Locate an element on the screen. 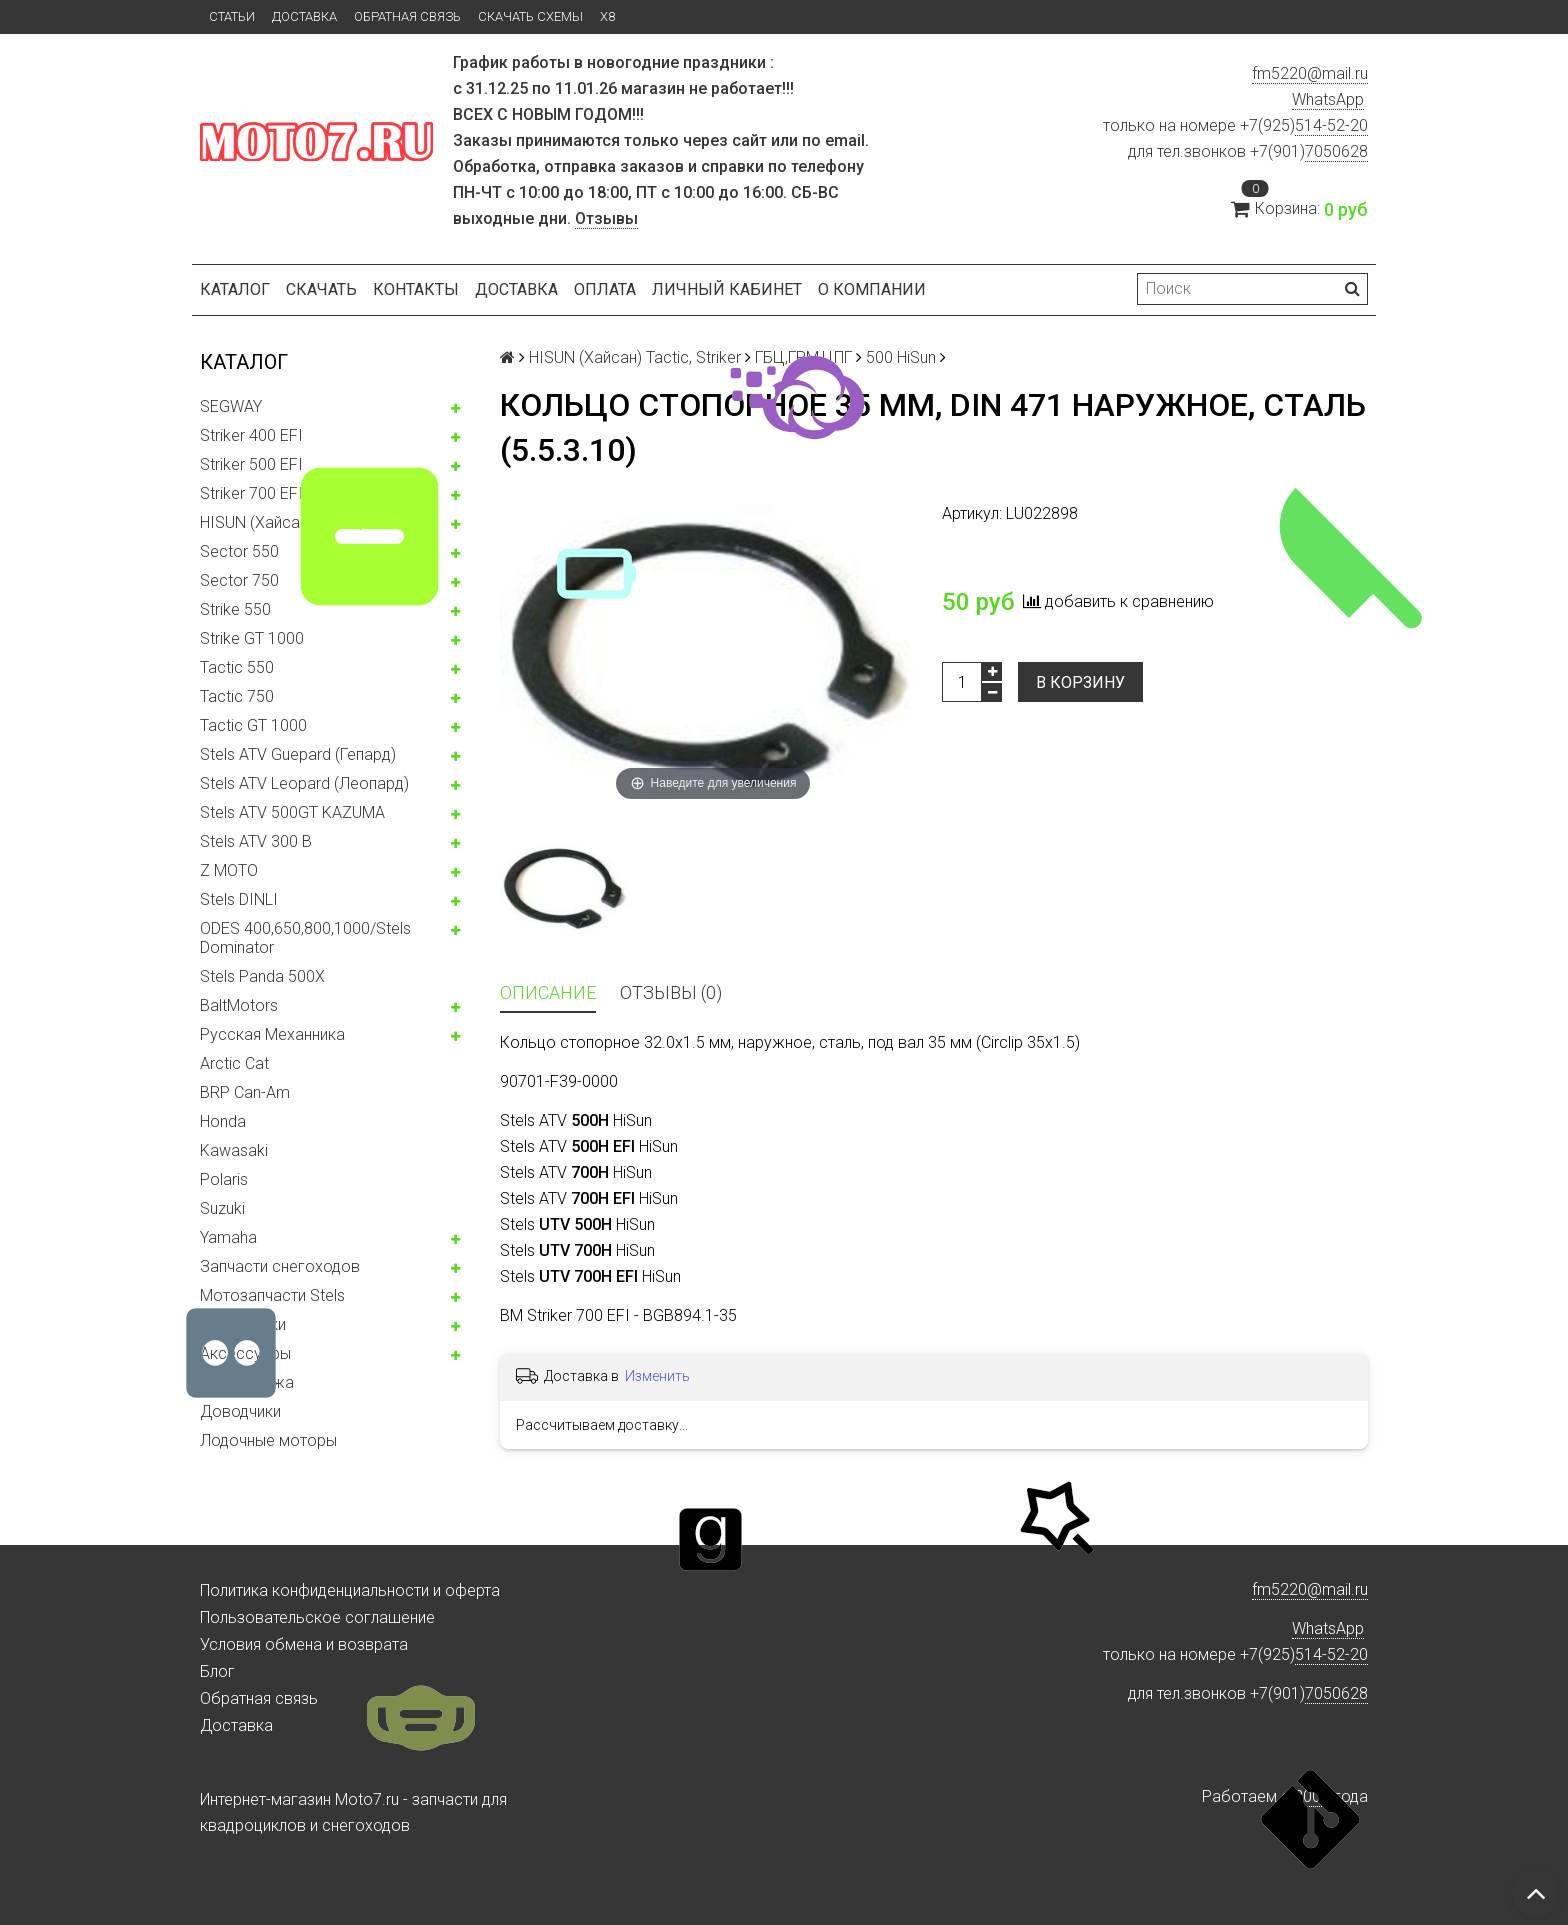 The height and width of the screenshot is (1925, 1568). open flickr app is located at coordinates (231, 1353).